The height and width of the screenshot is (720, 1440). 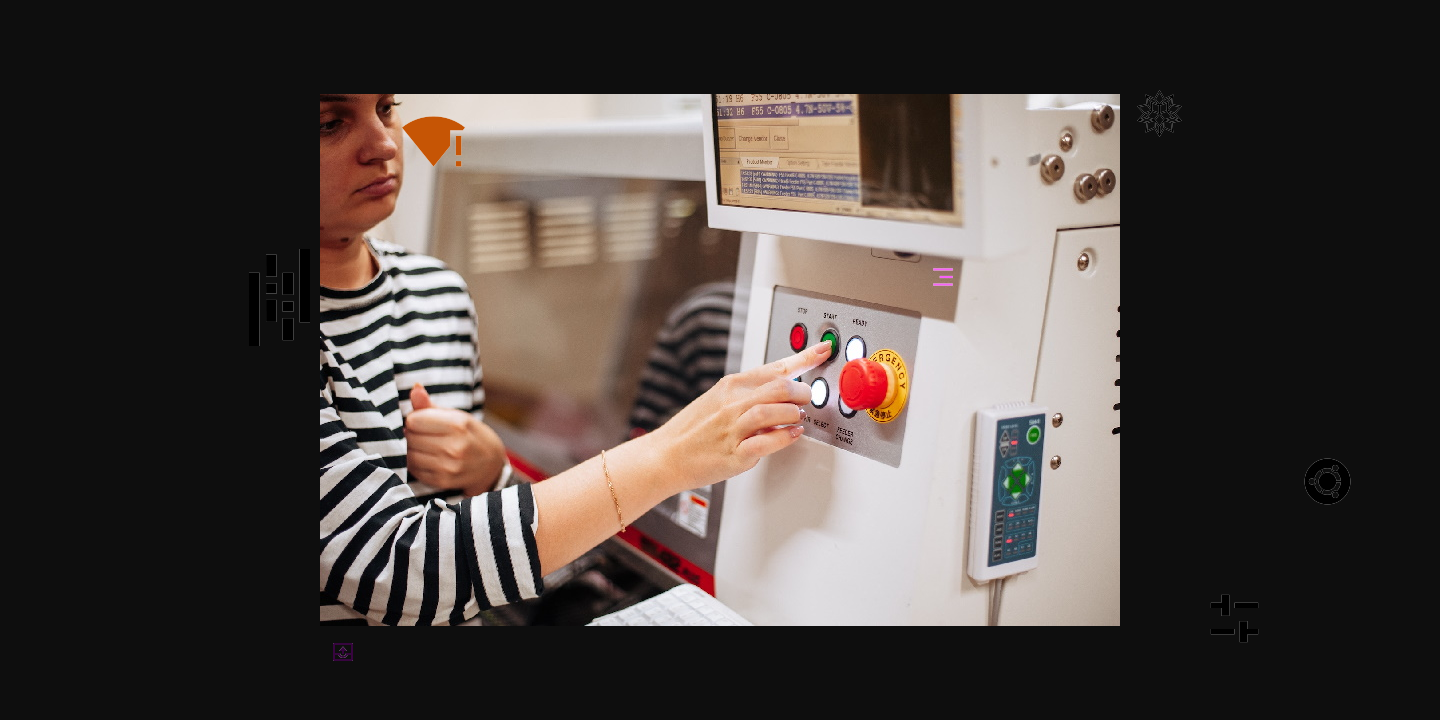 What do you see at coordinates (1327, 481) in the screenshot?
I see `launch ubuntu operating system` at bounding box center [1327, 481].